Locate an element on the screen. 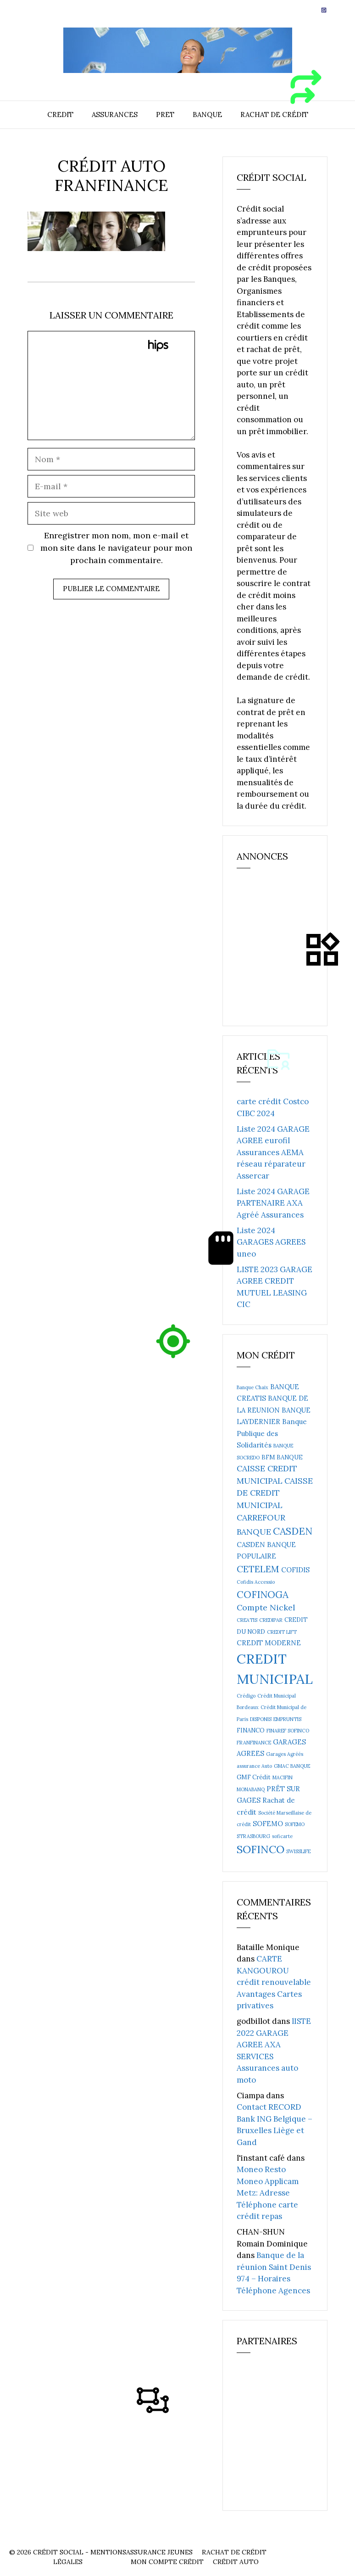 The width and height of the screenshot is (355, 2576). hips payment platform logo is located at coordinates (158, 346).